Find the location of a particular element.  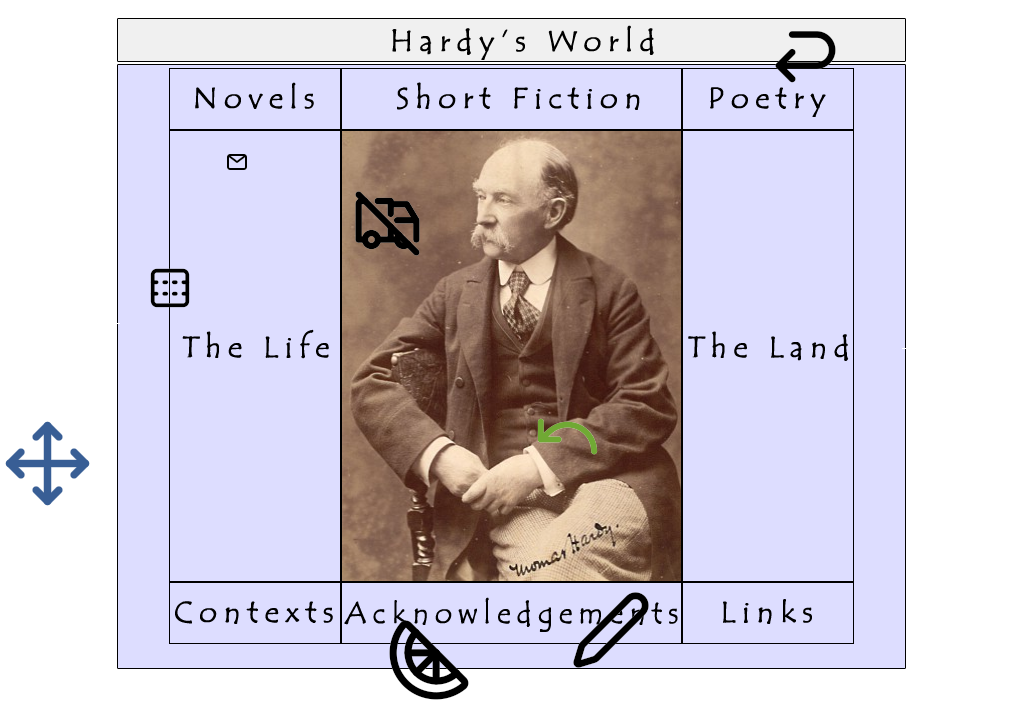

indicates citrus or fruit-related content is located at coordinates (429, 660).